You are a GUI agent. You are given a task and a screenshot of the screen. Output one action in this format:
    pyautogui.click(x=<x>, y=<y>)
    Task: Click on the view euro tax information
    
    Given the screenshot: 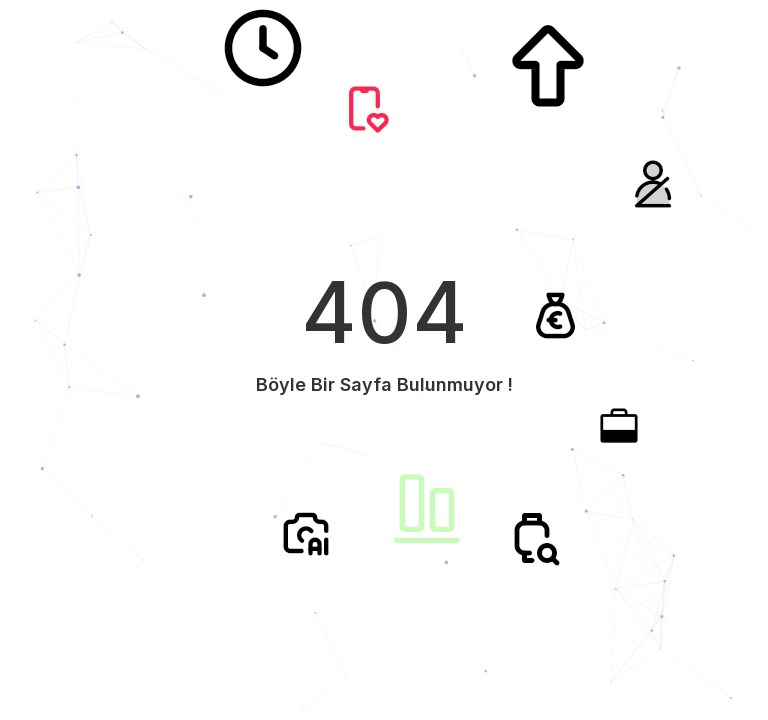 What is the action you would take?
    pyautogui.click(x=555, y=315)
    